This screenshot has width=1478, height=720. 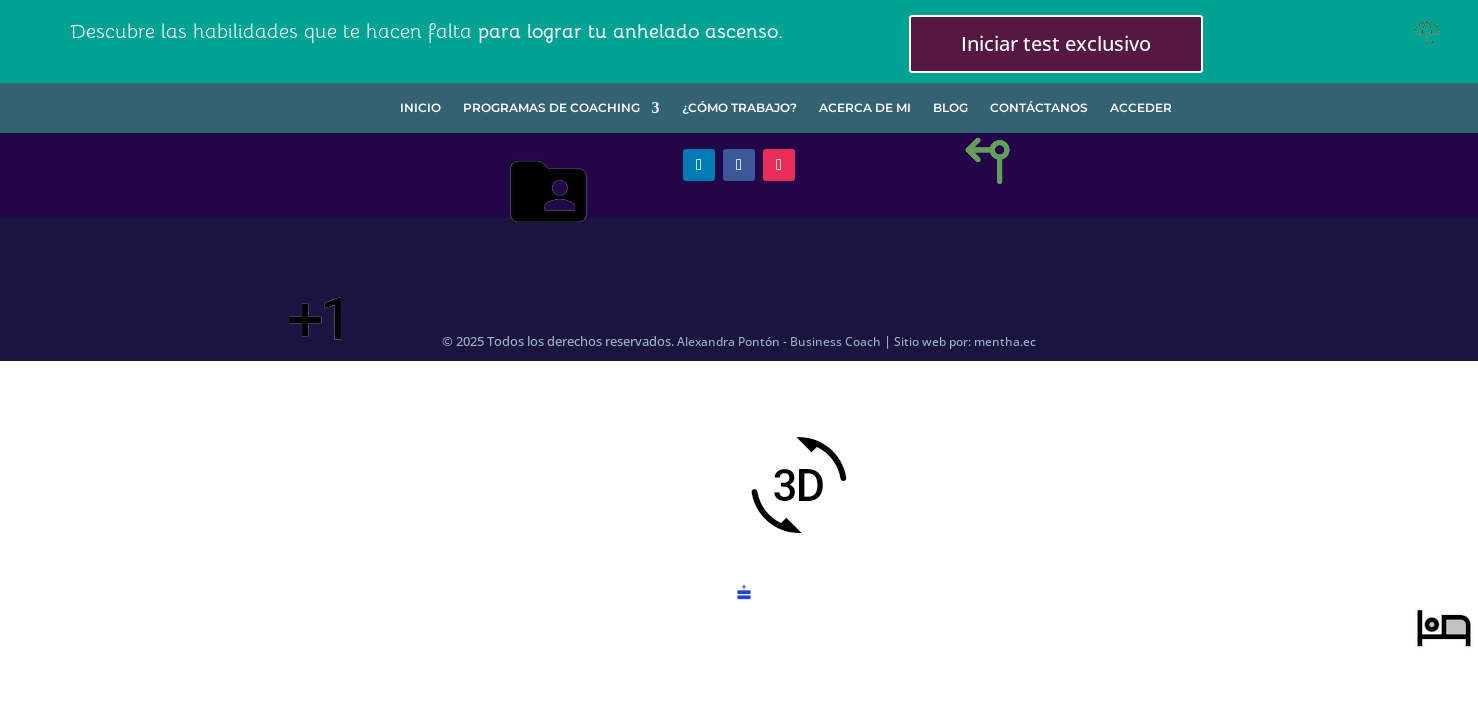 What do you see at coordinates (799, 485) in the screenshot?
I see `rotate object in 3D view` at bounding box center [799, 485].